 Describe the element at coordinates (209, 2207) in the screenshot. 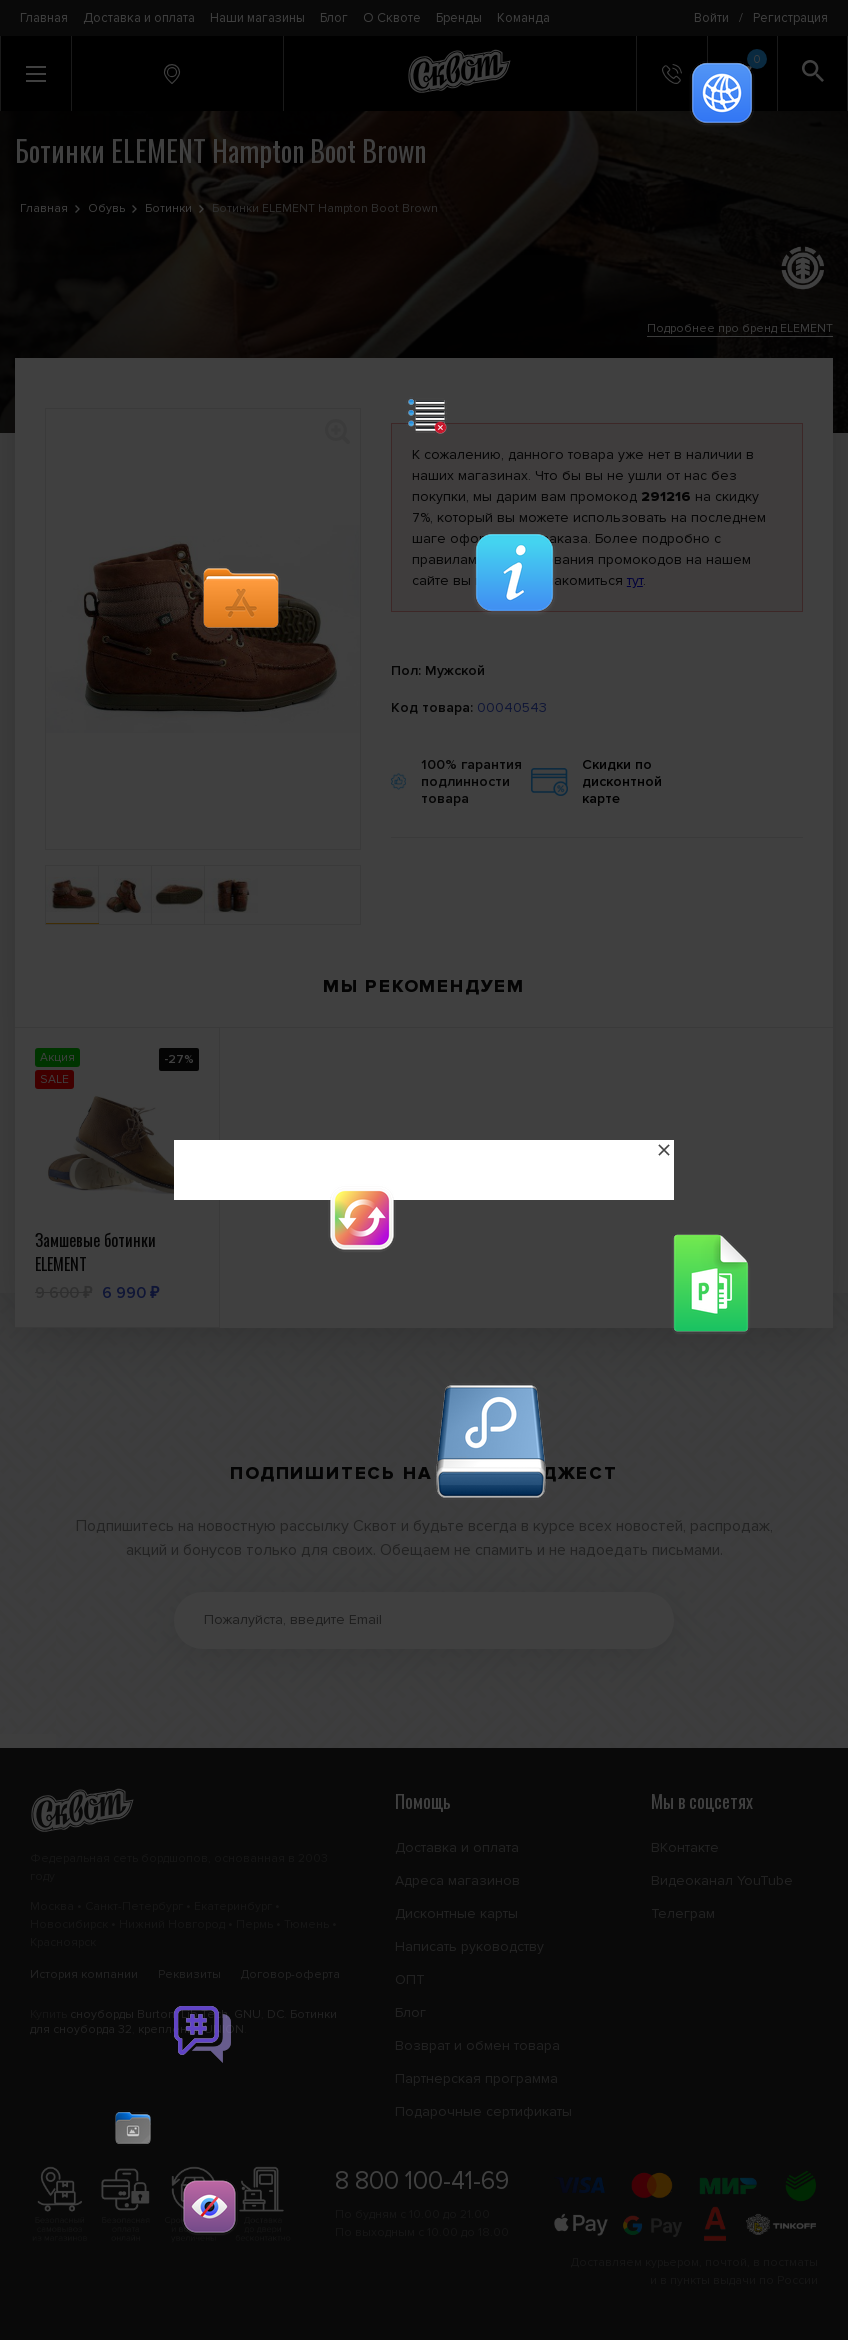

I see `open privacy and security settings` at that location.